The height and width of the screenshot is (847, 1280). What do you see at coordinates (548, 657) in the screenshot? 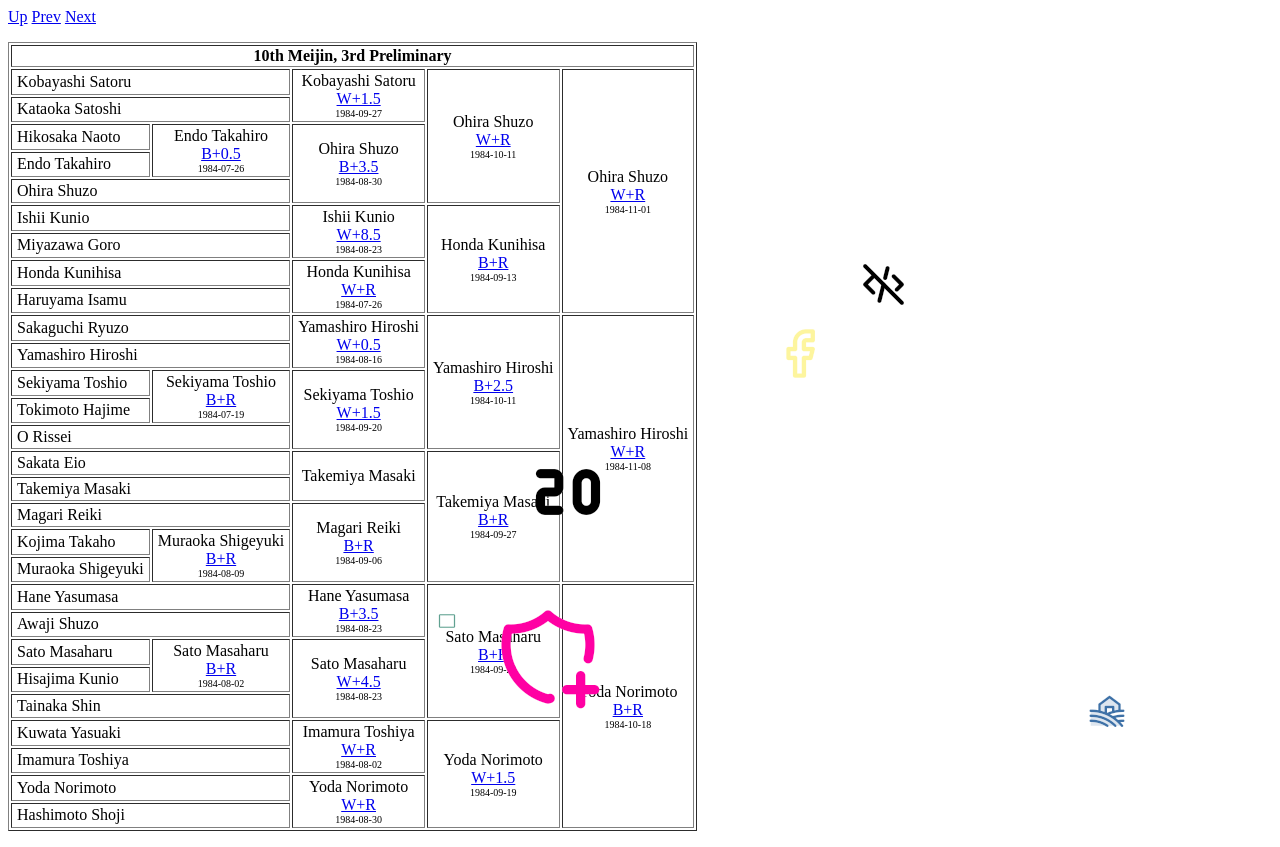
I see `add new security protection` at bounding box center [548, 657].